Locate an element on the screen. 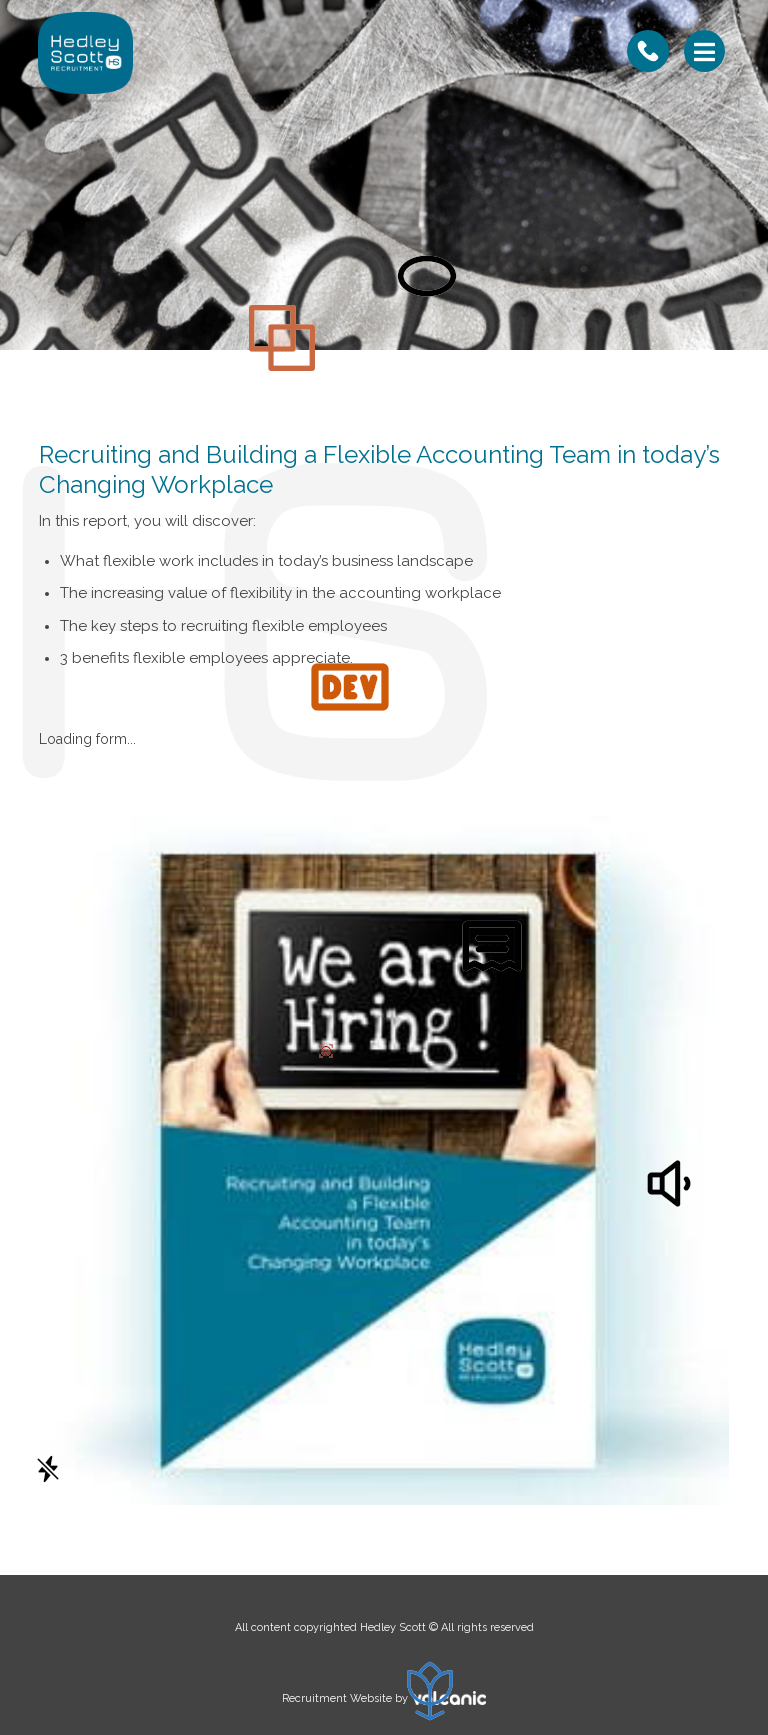  scan face to unlock or authenticate is located at coordinates (326, 1051).